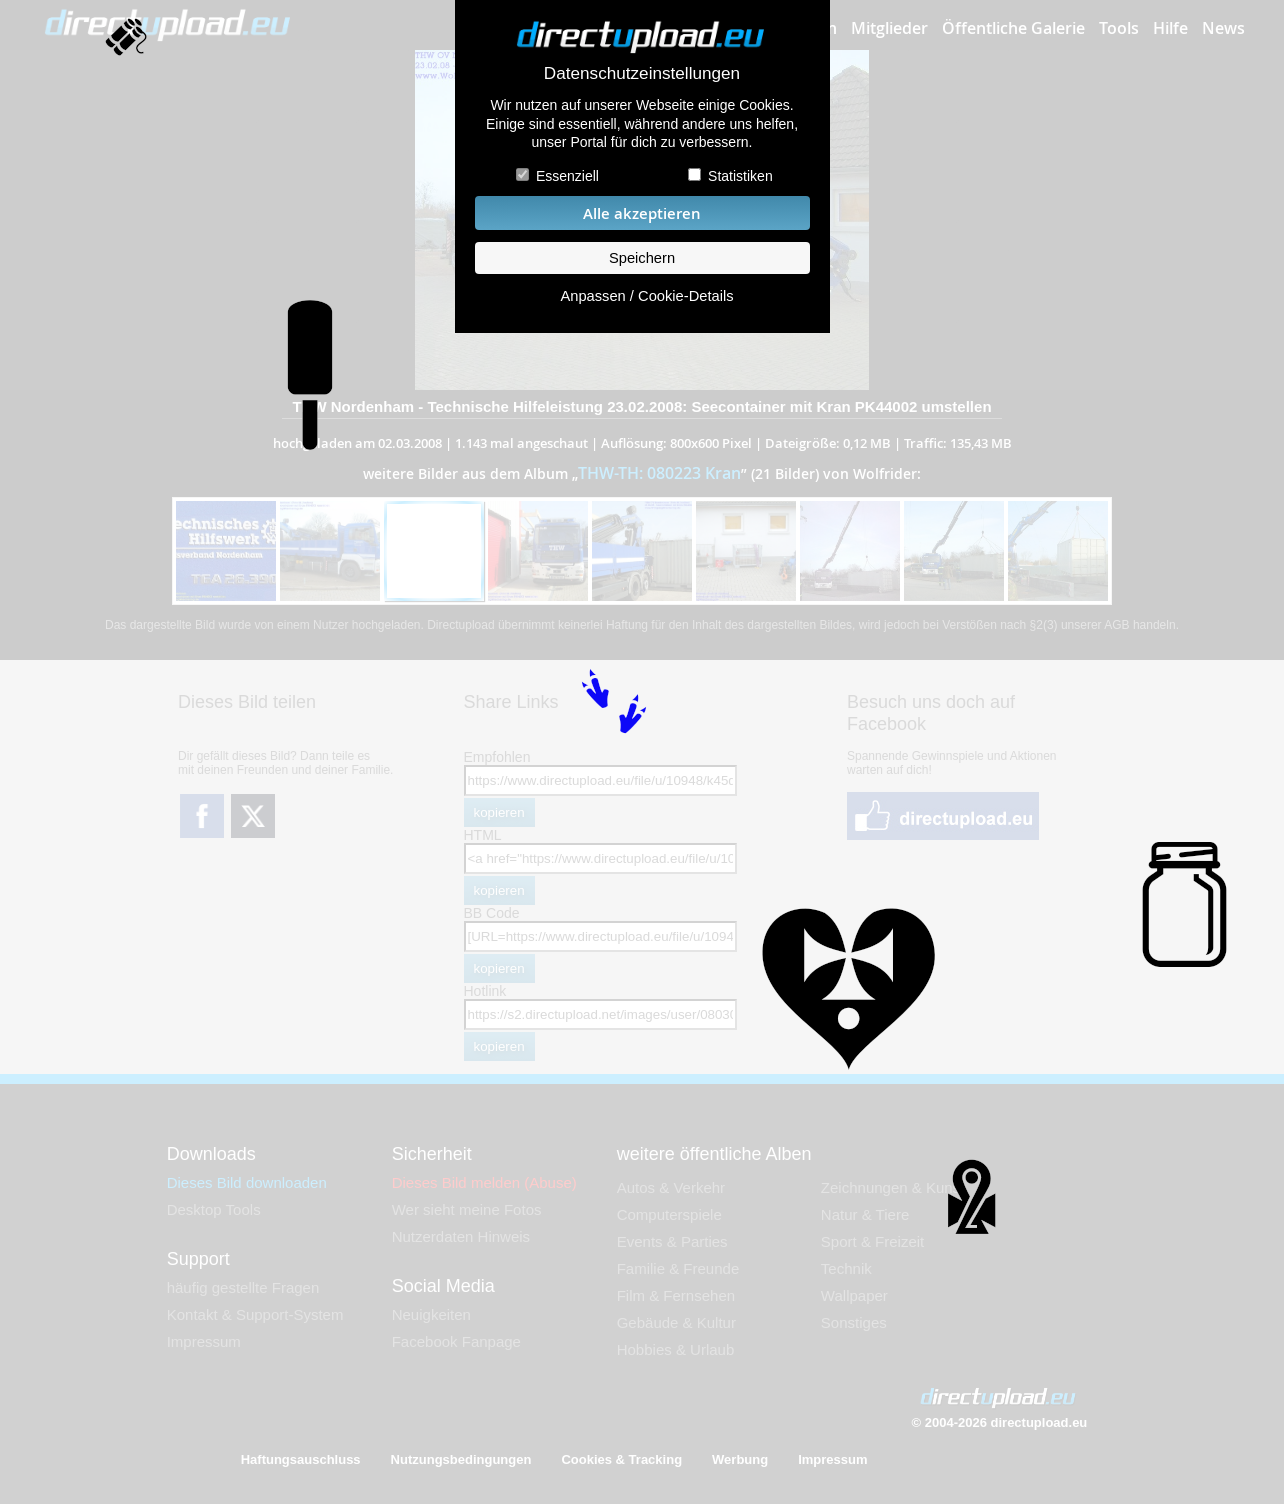 The width and height of the screenshot is (1284, 1504). What do you see at coordinates (614, 701) in the screenshot?
I see `indicates dinosaur or velociraptor content in a game` at bounding box center [614, 701].